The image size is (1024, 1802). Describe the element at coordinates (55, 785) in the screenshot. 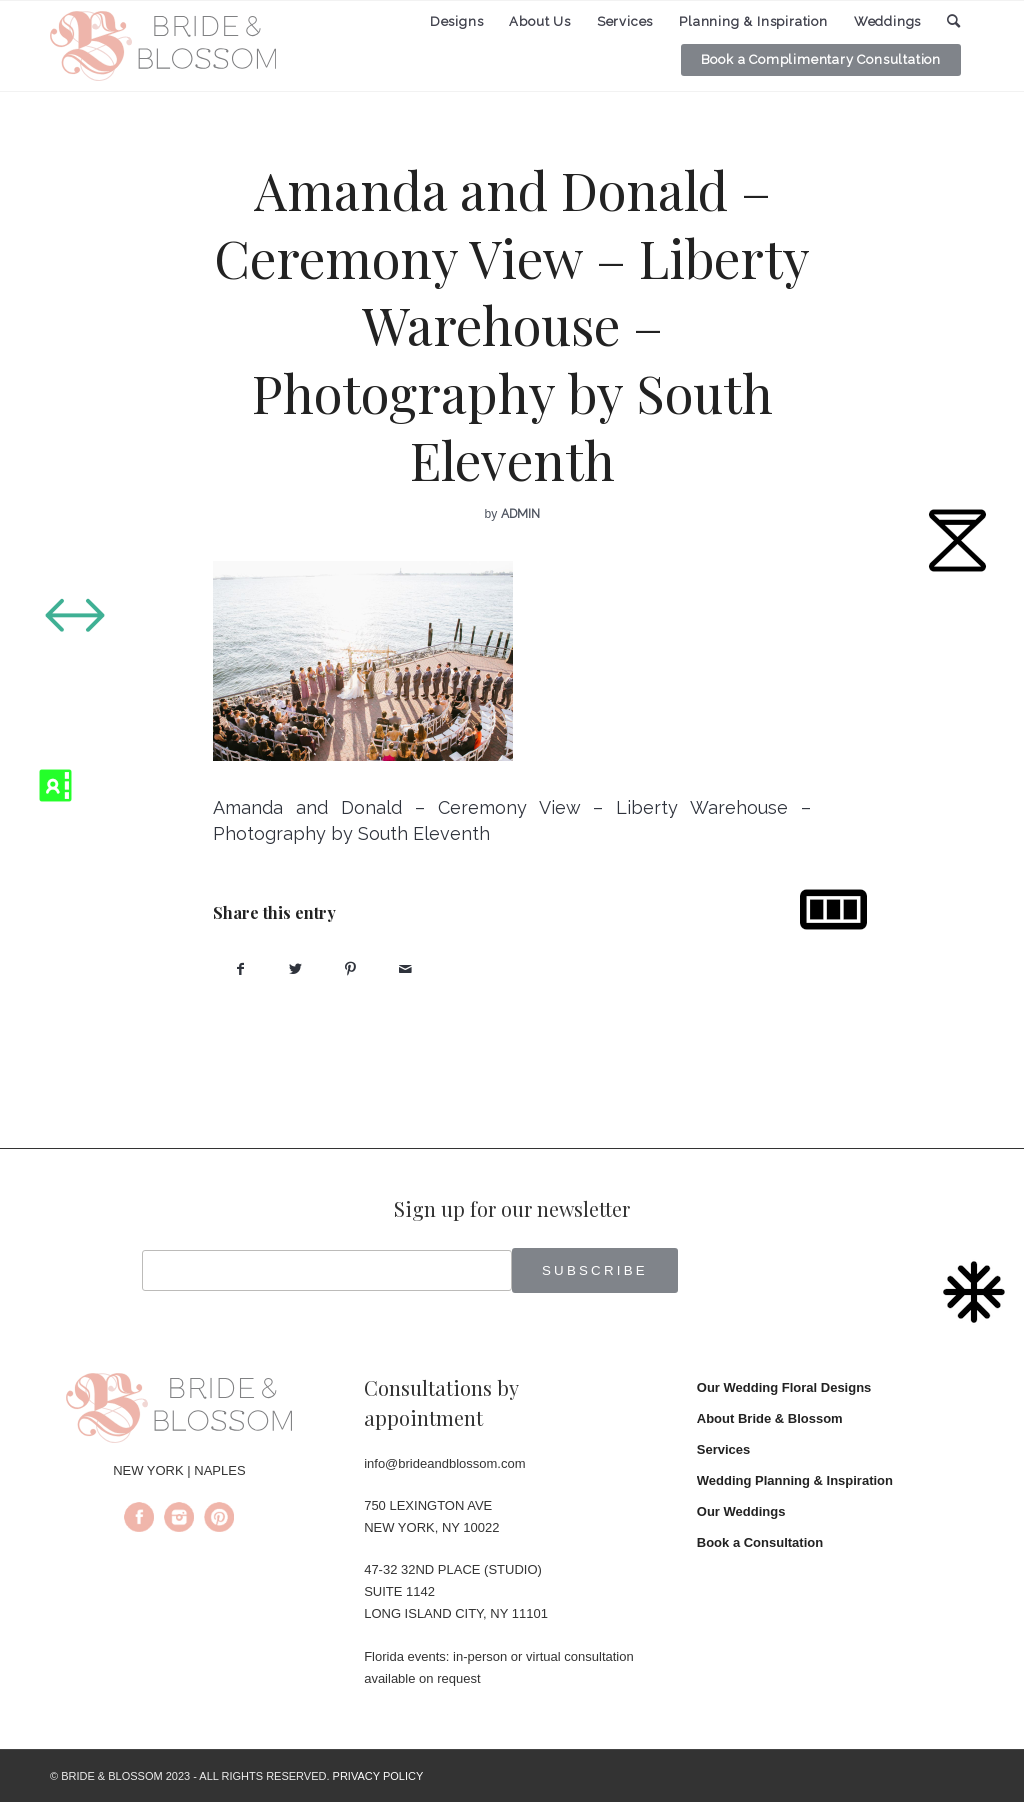

I see `open contacts or address book` at that location.